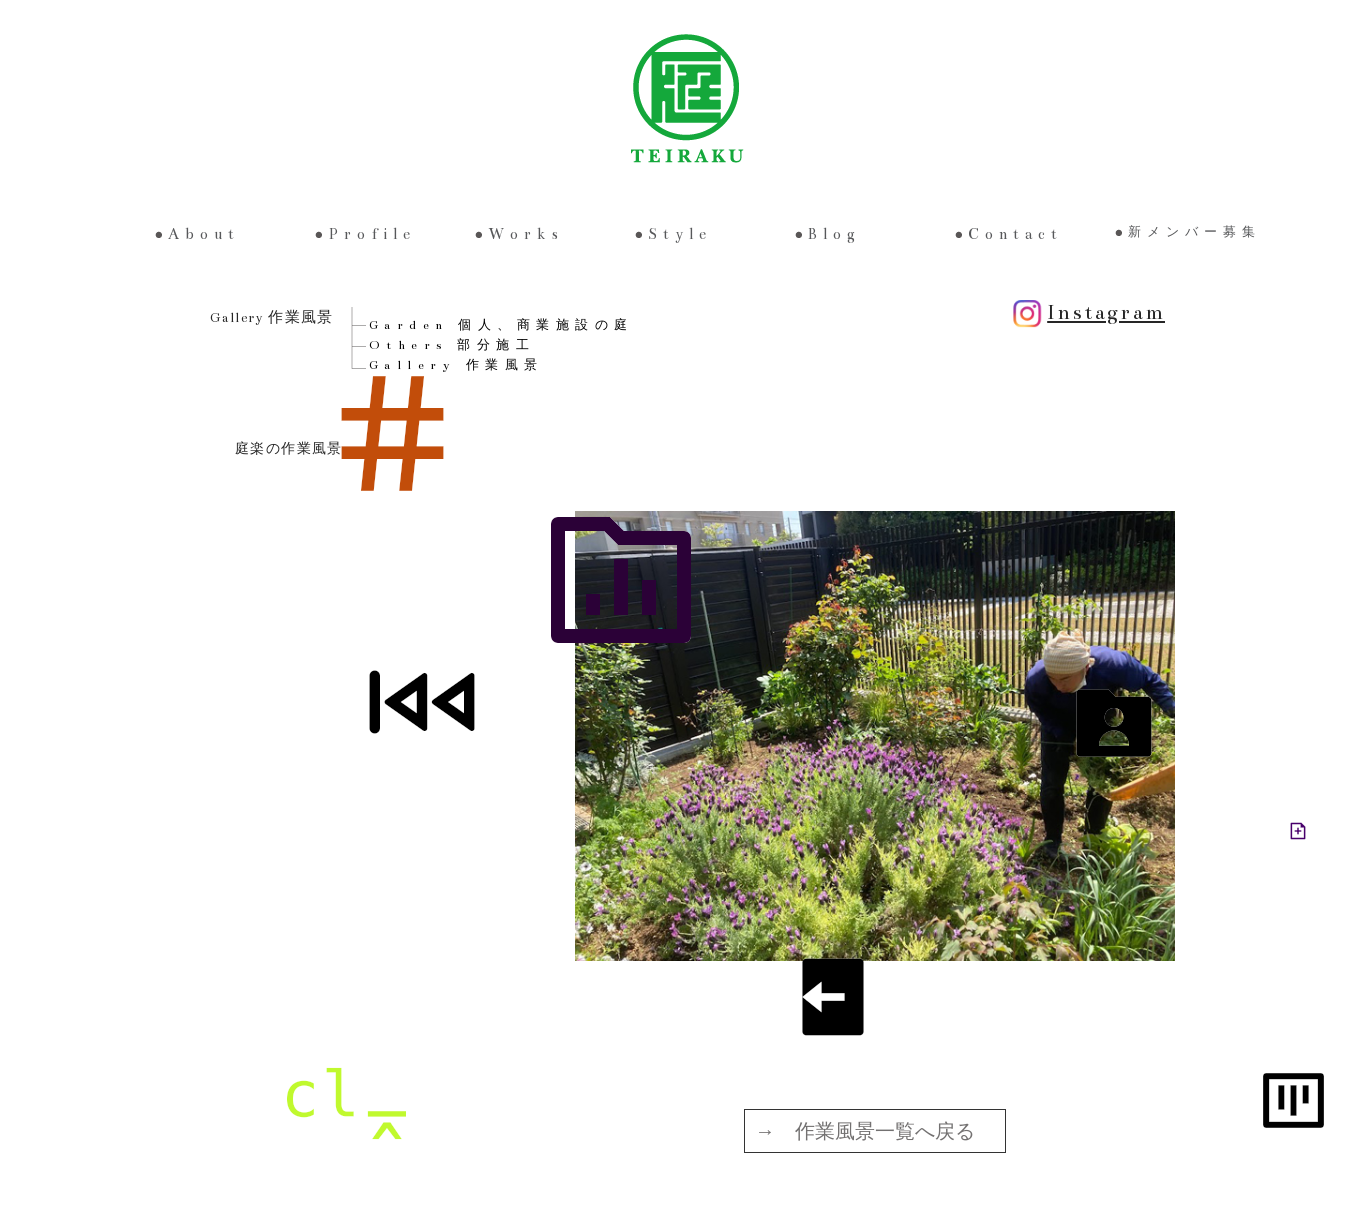 The height and width of the screenshot is (1226, 1370). Describe the element at coordinates (346, 1103) in the screenshot. I see `commitlint logo - a tool for linting commit messages` at that location.